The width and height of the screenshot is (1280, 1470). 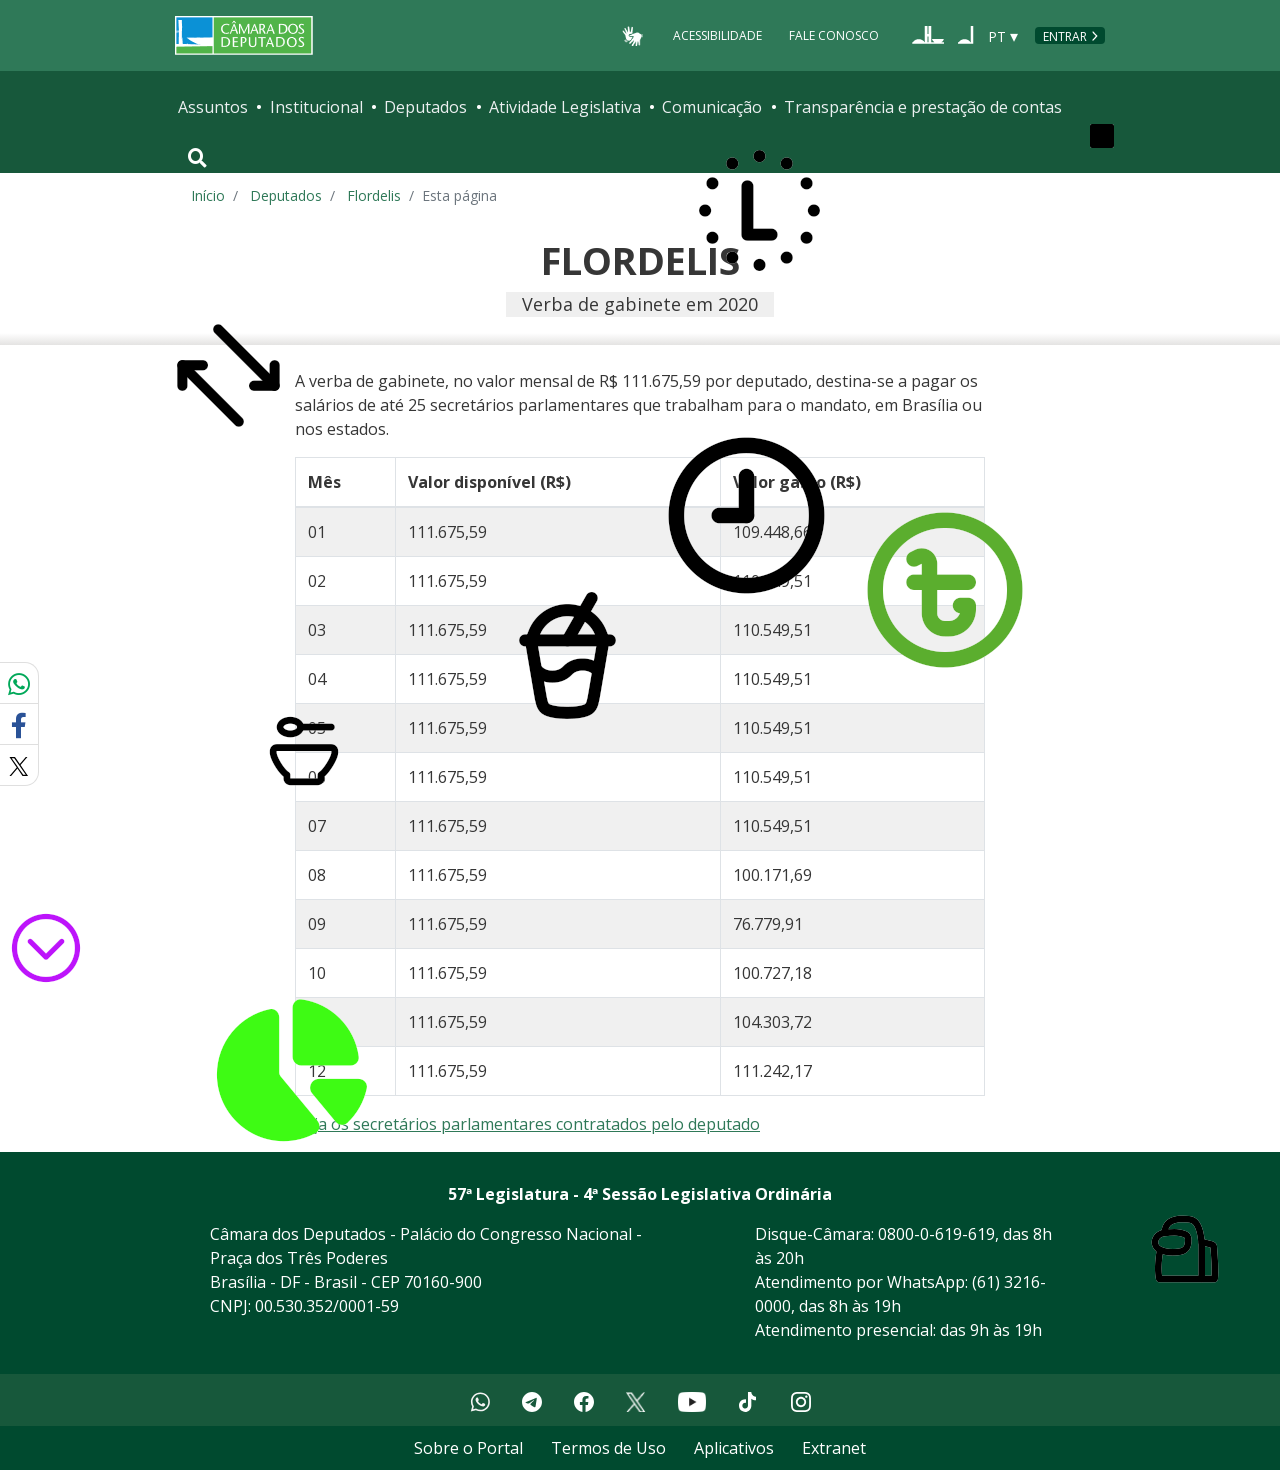 What do you see at coordinates (288, 1070) in the screenshot?
I see `view analytics or statistics breakdown` at bounding box center [288, 1070].